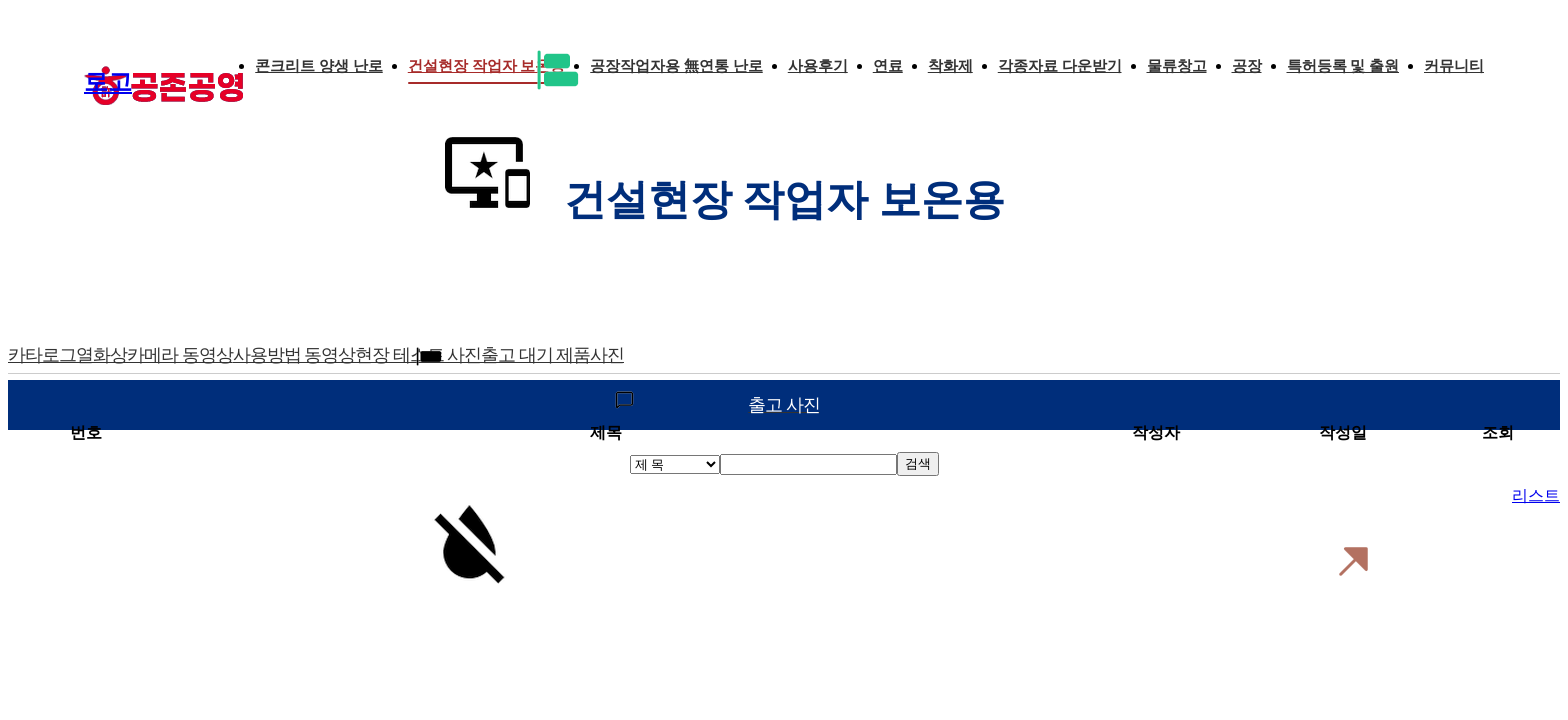 This screenshot has width=1568, height=720. What do you see at coordinates (469, 543) in the screenshot?
I see `reset or clear color formatting` at bounding box center [469, 543].